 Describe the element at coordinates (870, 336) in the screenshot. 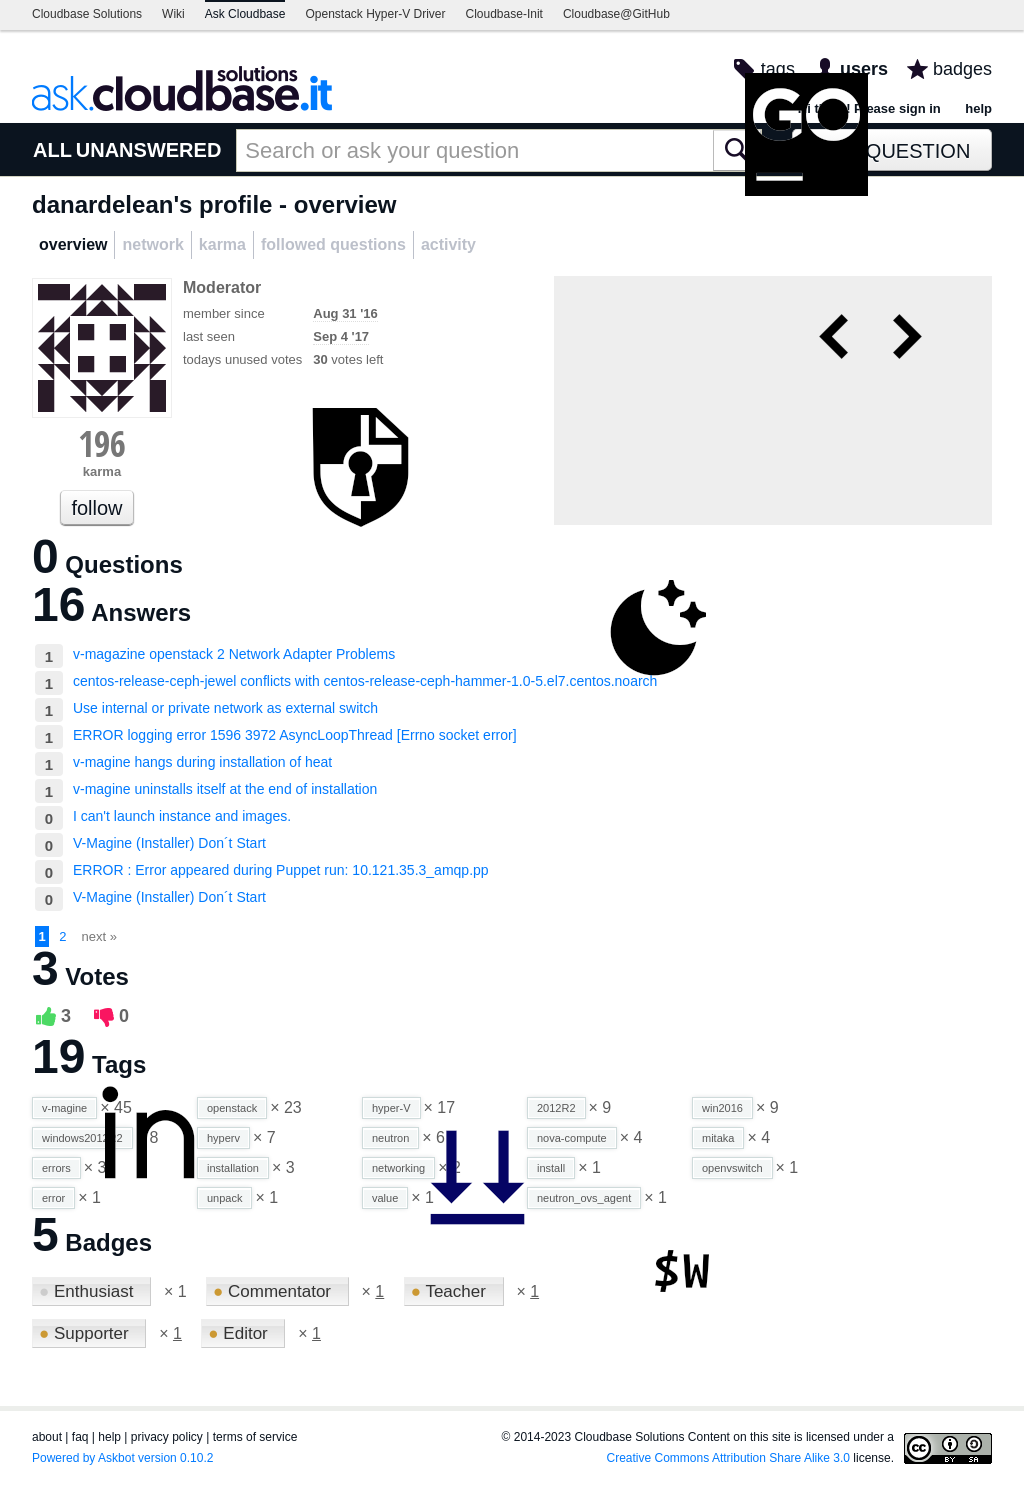

I see `toggle code view mode in editor` at that location.